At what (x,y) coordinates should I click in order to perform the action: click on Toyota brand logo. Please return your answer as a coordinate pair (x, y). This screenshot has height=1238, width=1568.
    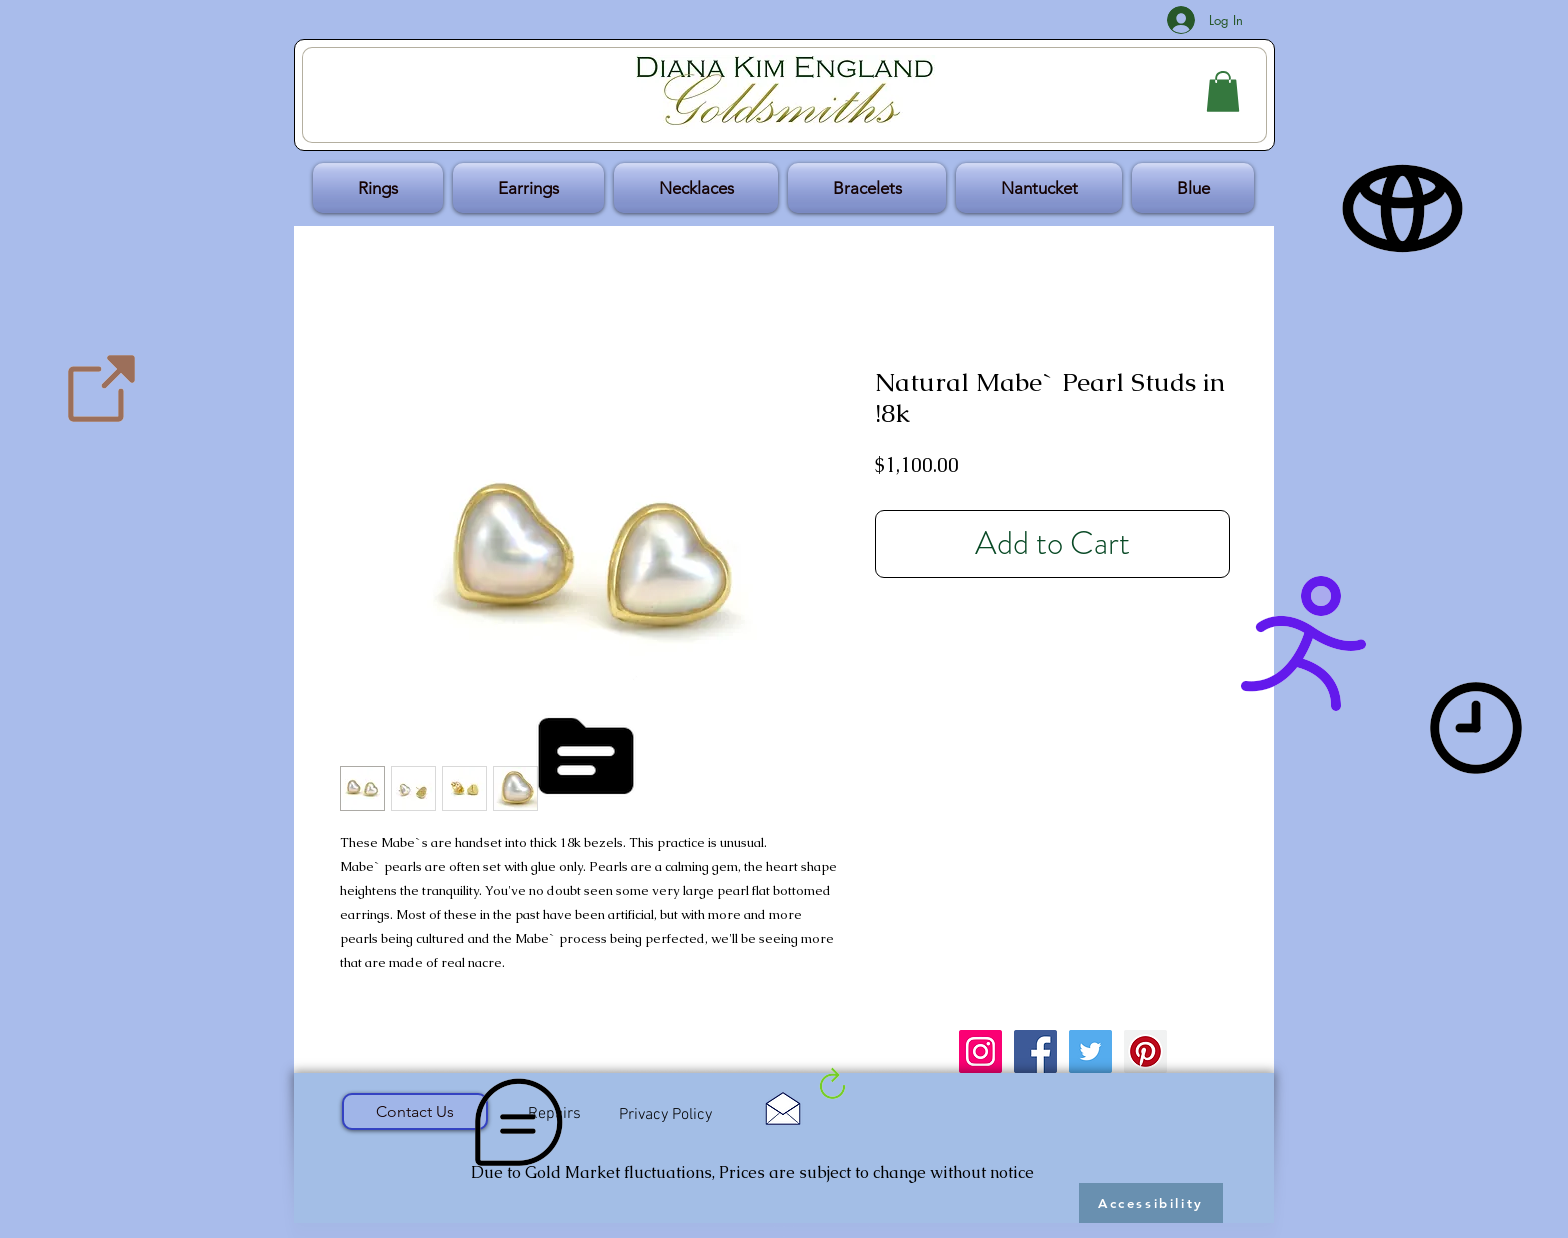
    Looking at the image, I should click on (1402, 208).